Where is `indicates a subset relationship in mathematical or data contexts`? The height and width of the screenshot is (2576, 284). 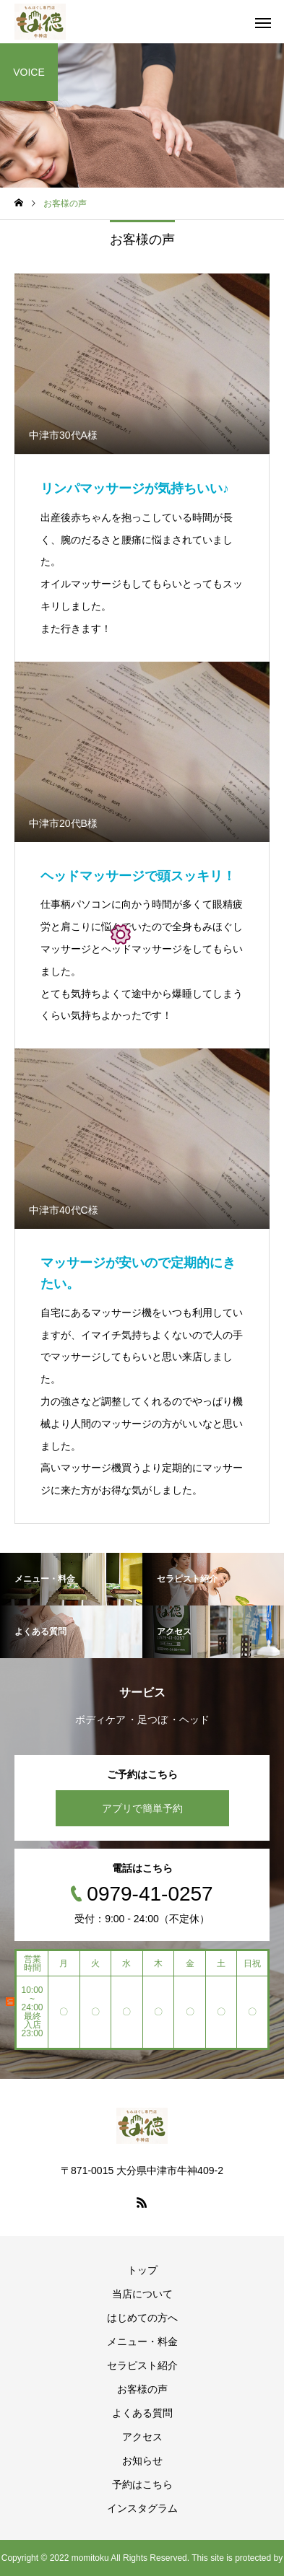
indicates a subset relationship in mathematical or data contexts is located at coordinates (10, 2002).